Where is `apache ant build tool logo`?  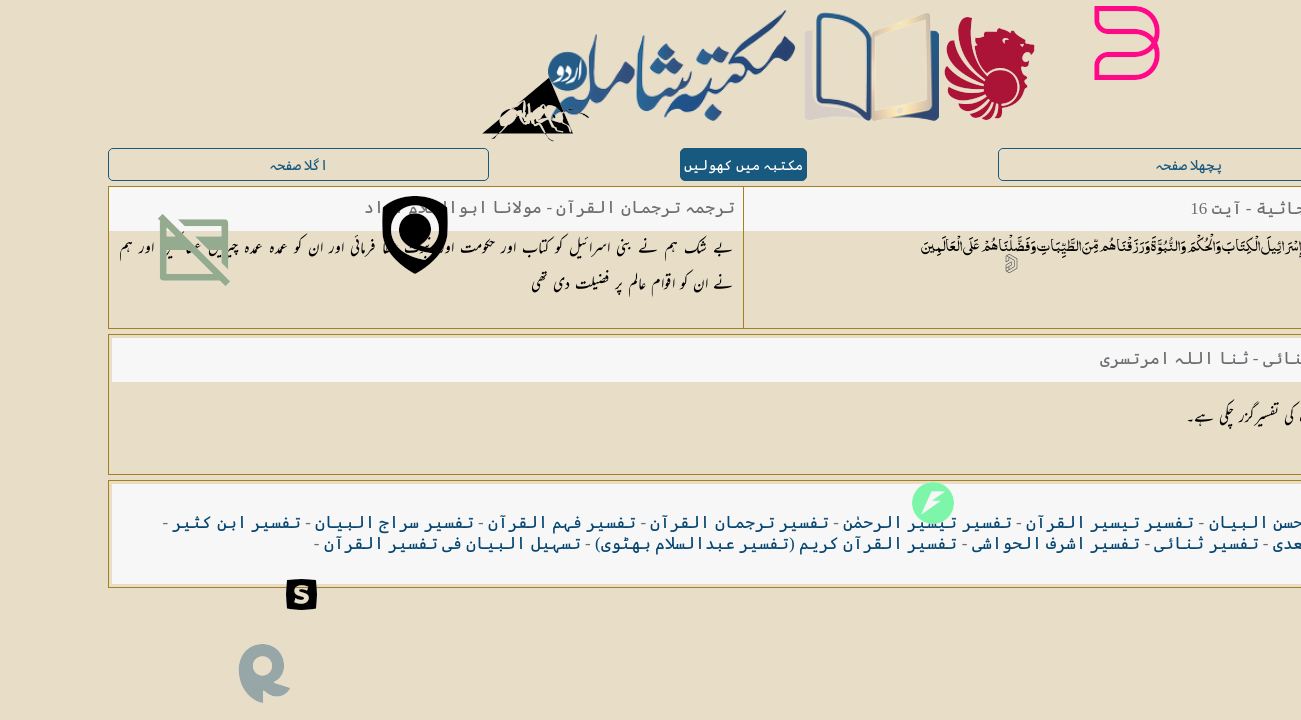 apache ant build tool logo is located at coordinates (535, 109).